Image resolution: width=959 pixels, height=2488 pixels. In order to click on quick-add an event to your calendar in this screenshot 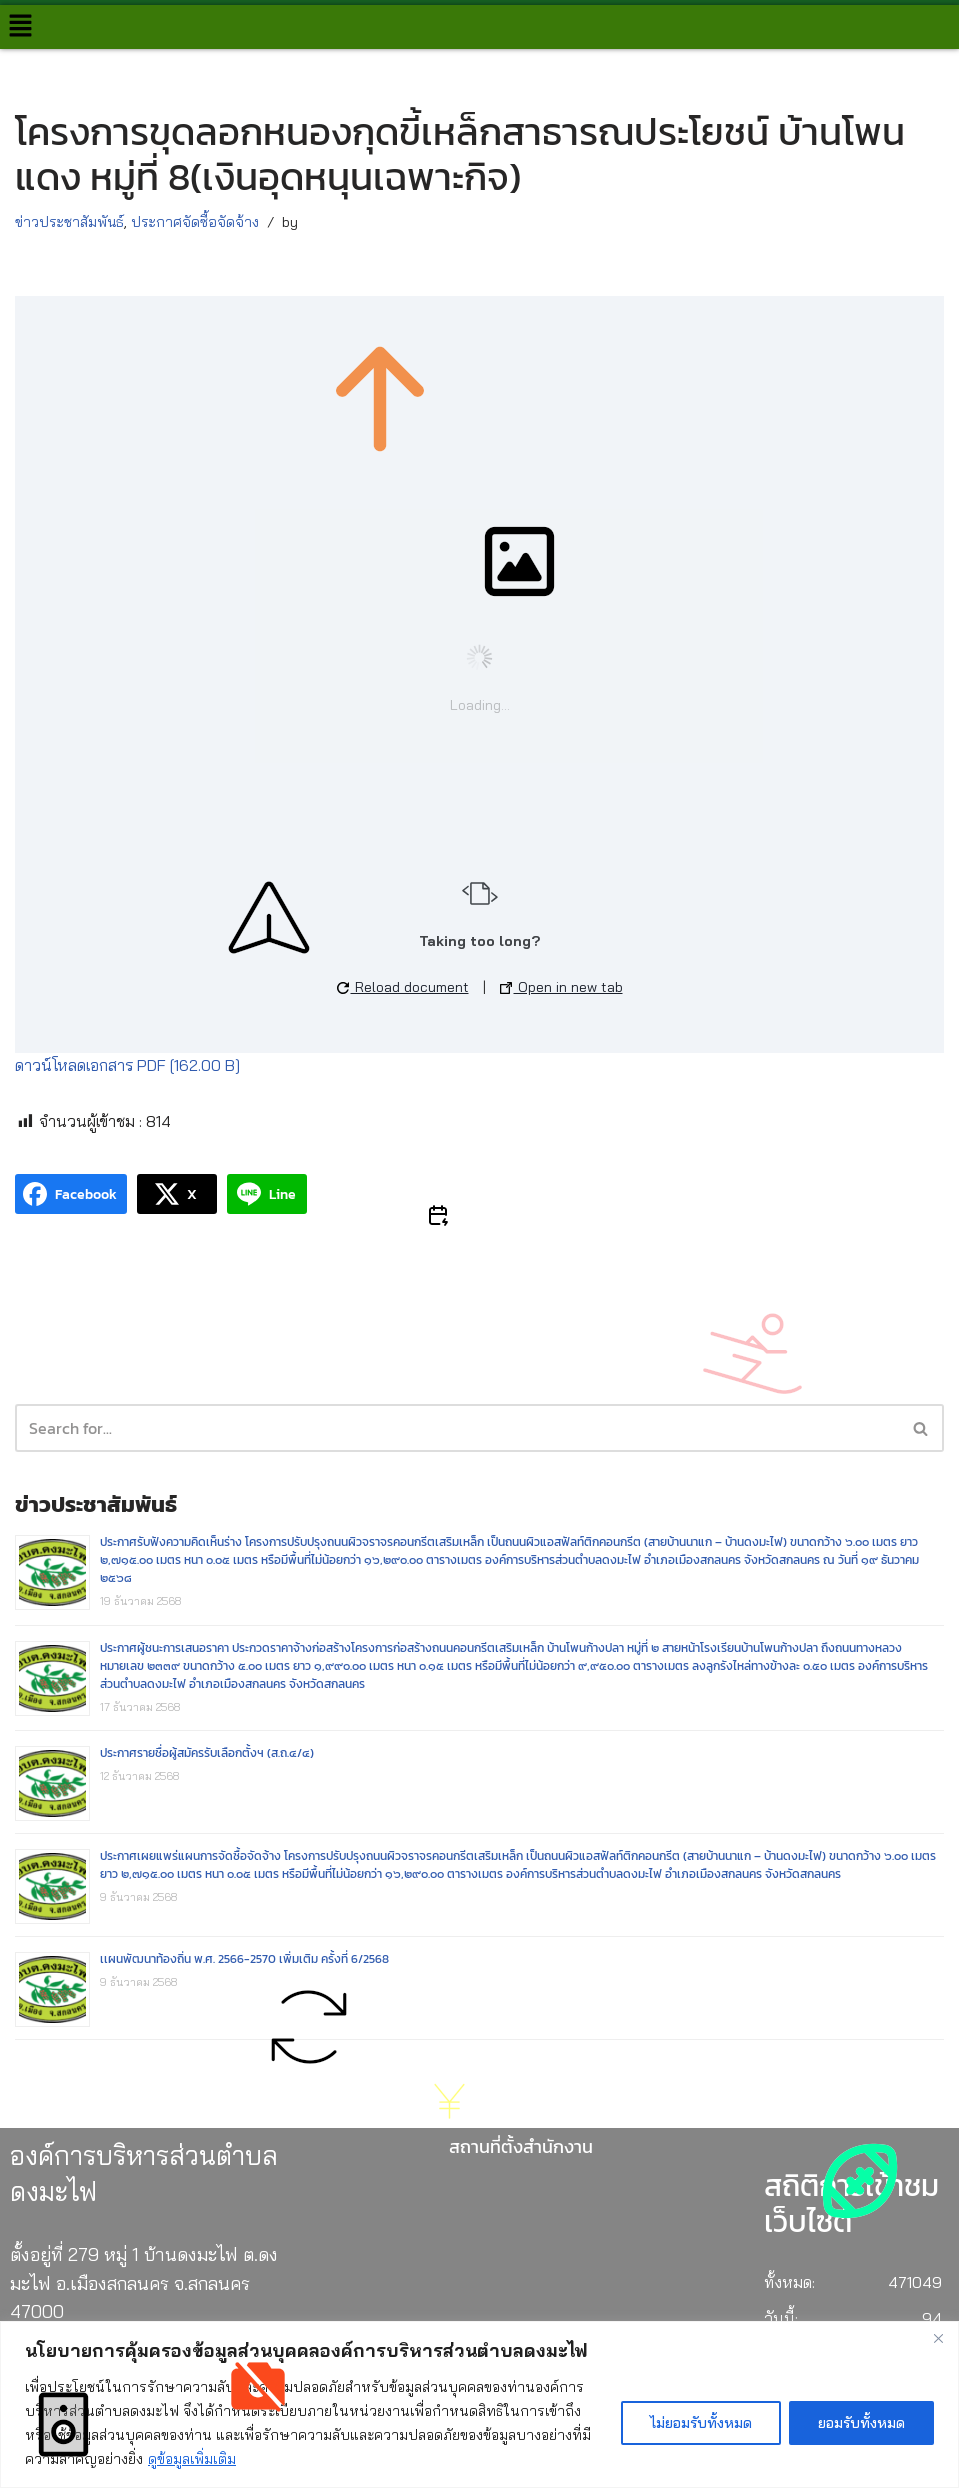, I will do `click(438, 1215)`.